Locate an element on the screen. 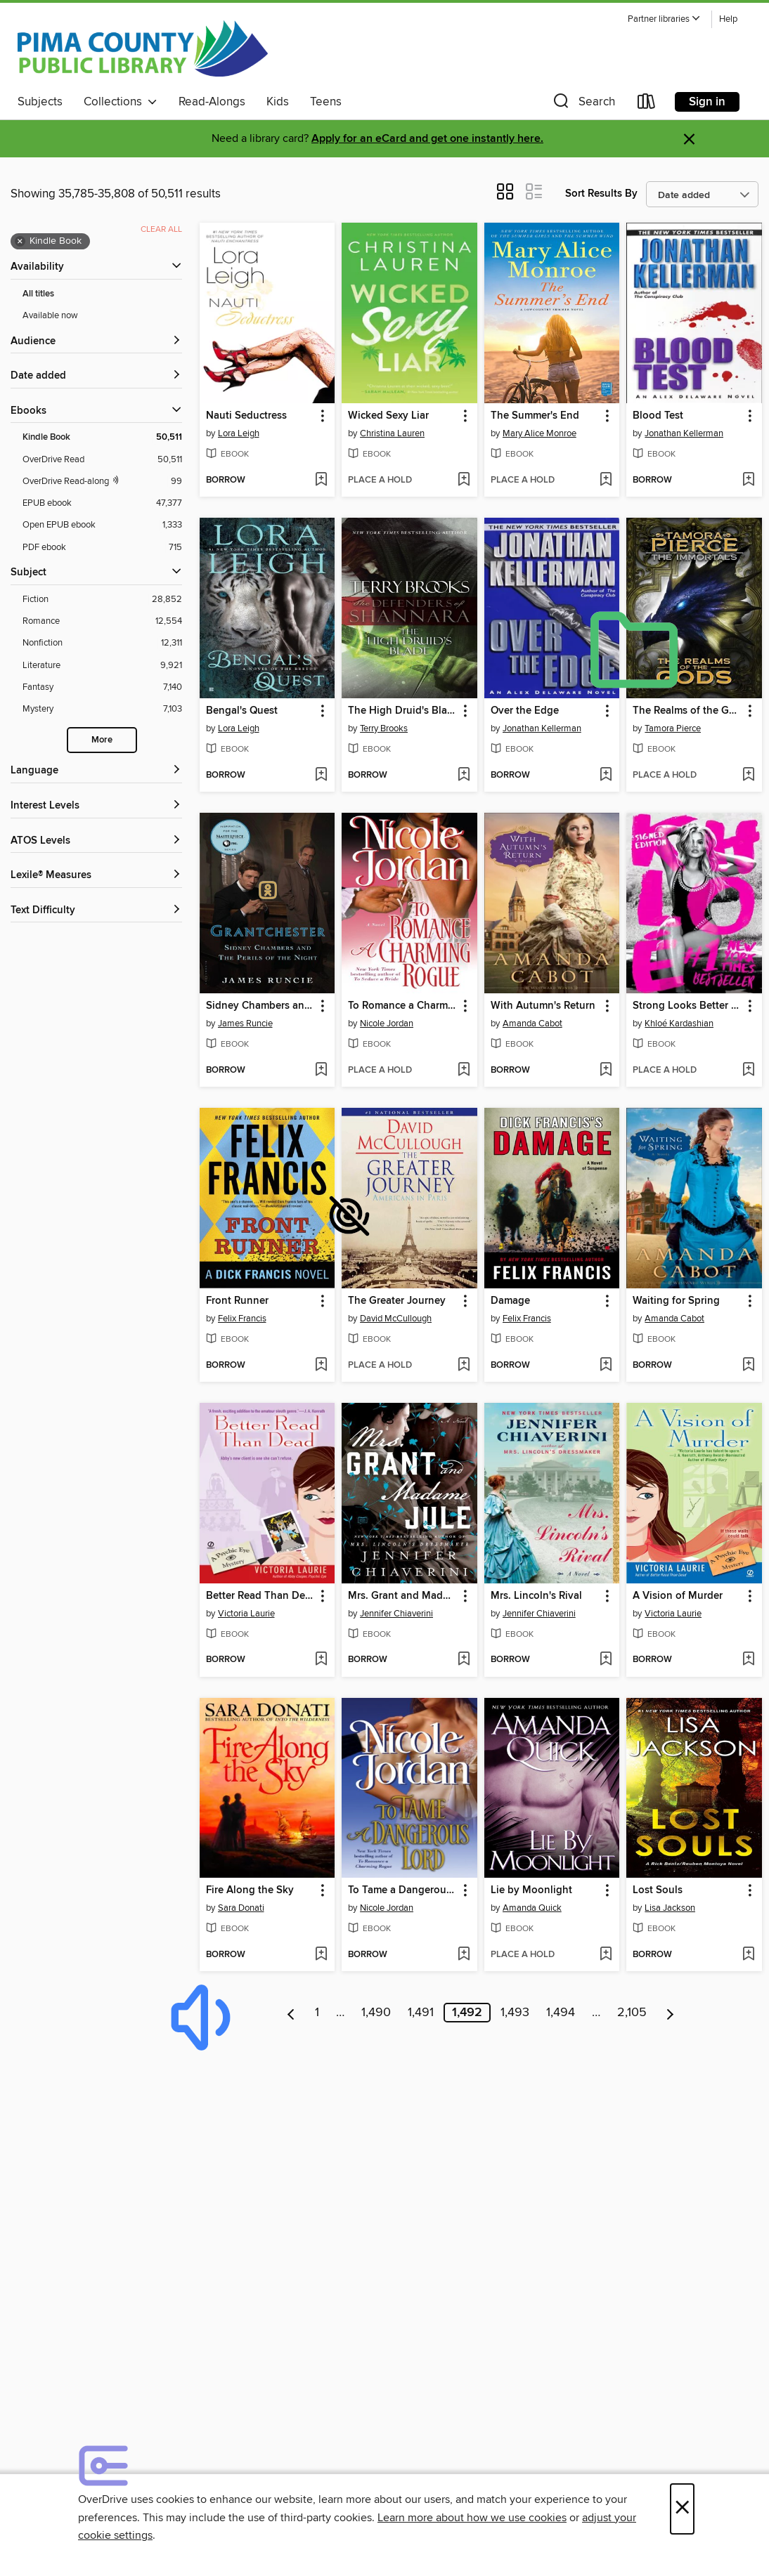 The image size is (769, 2576). adjust audio volume level is located at coordinates (208, 2018).